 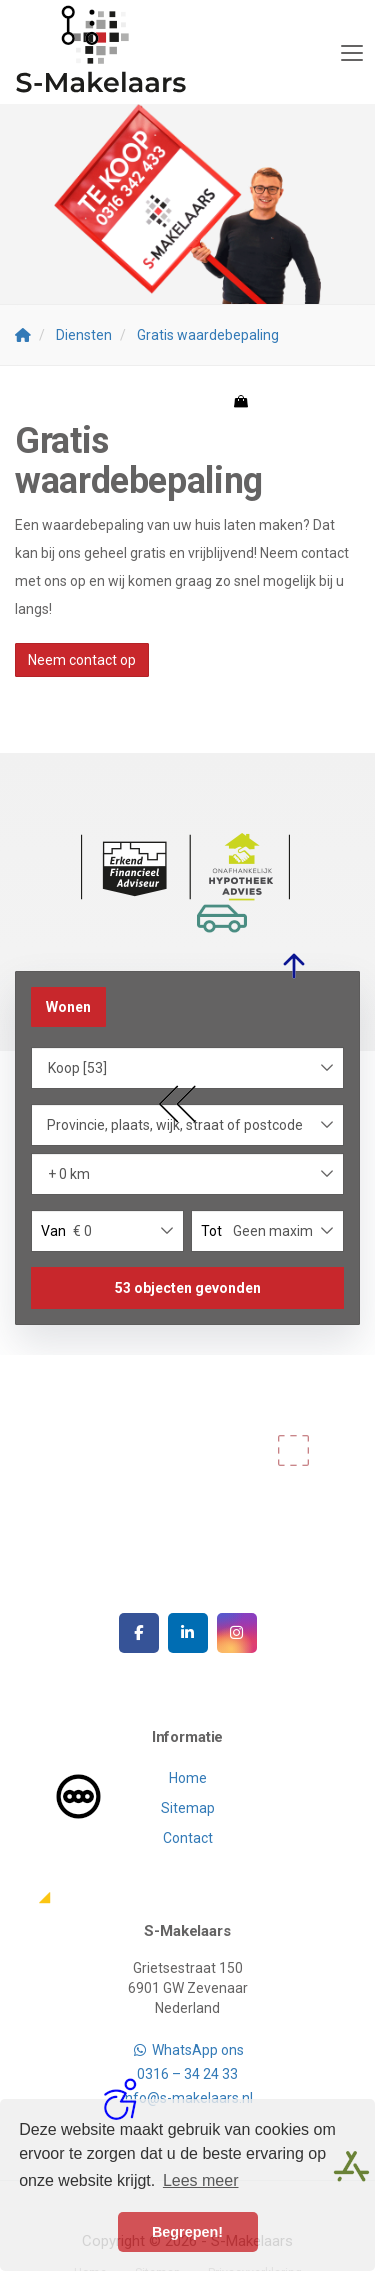 I want to click on draft pull request awaiting review, so click(x=80, y=24).